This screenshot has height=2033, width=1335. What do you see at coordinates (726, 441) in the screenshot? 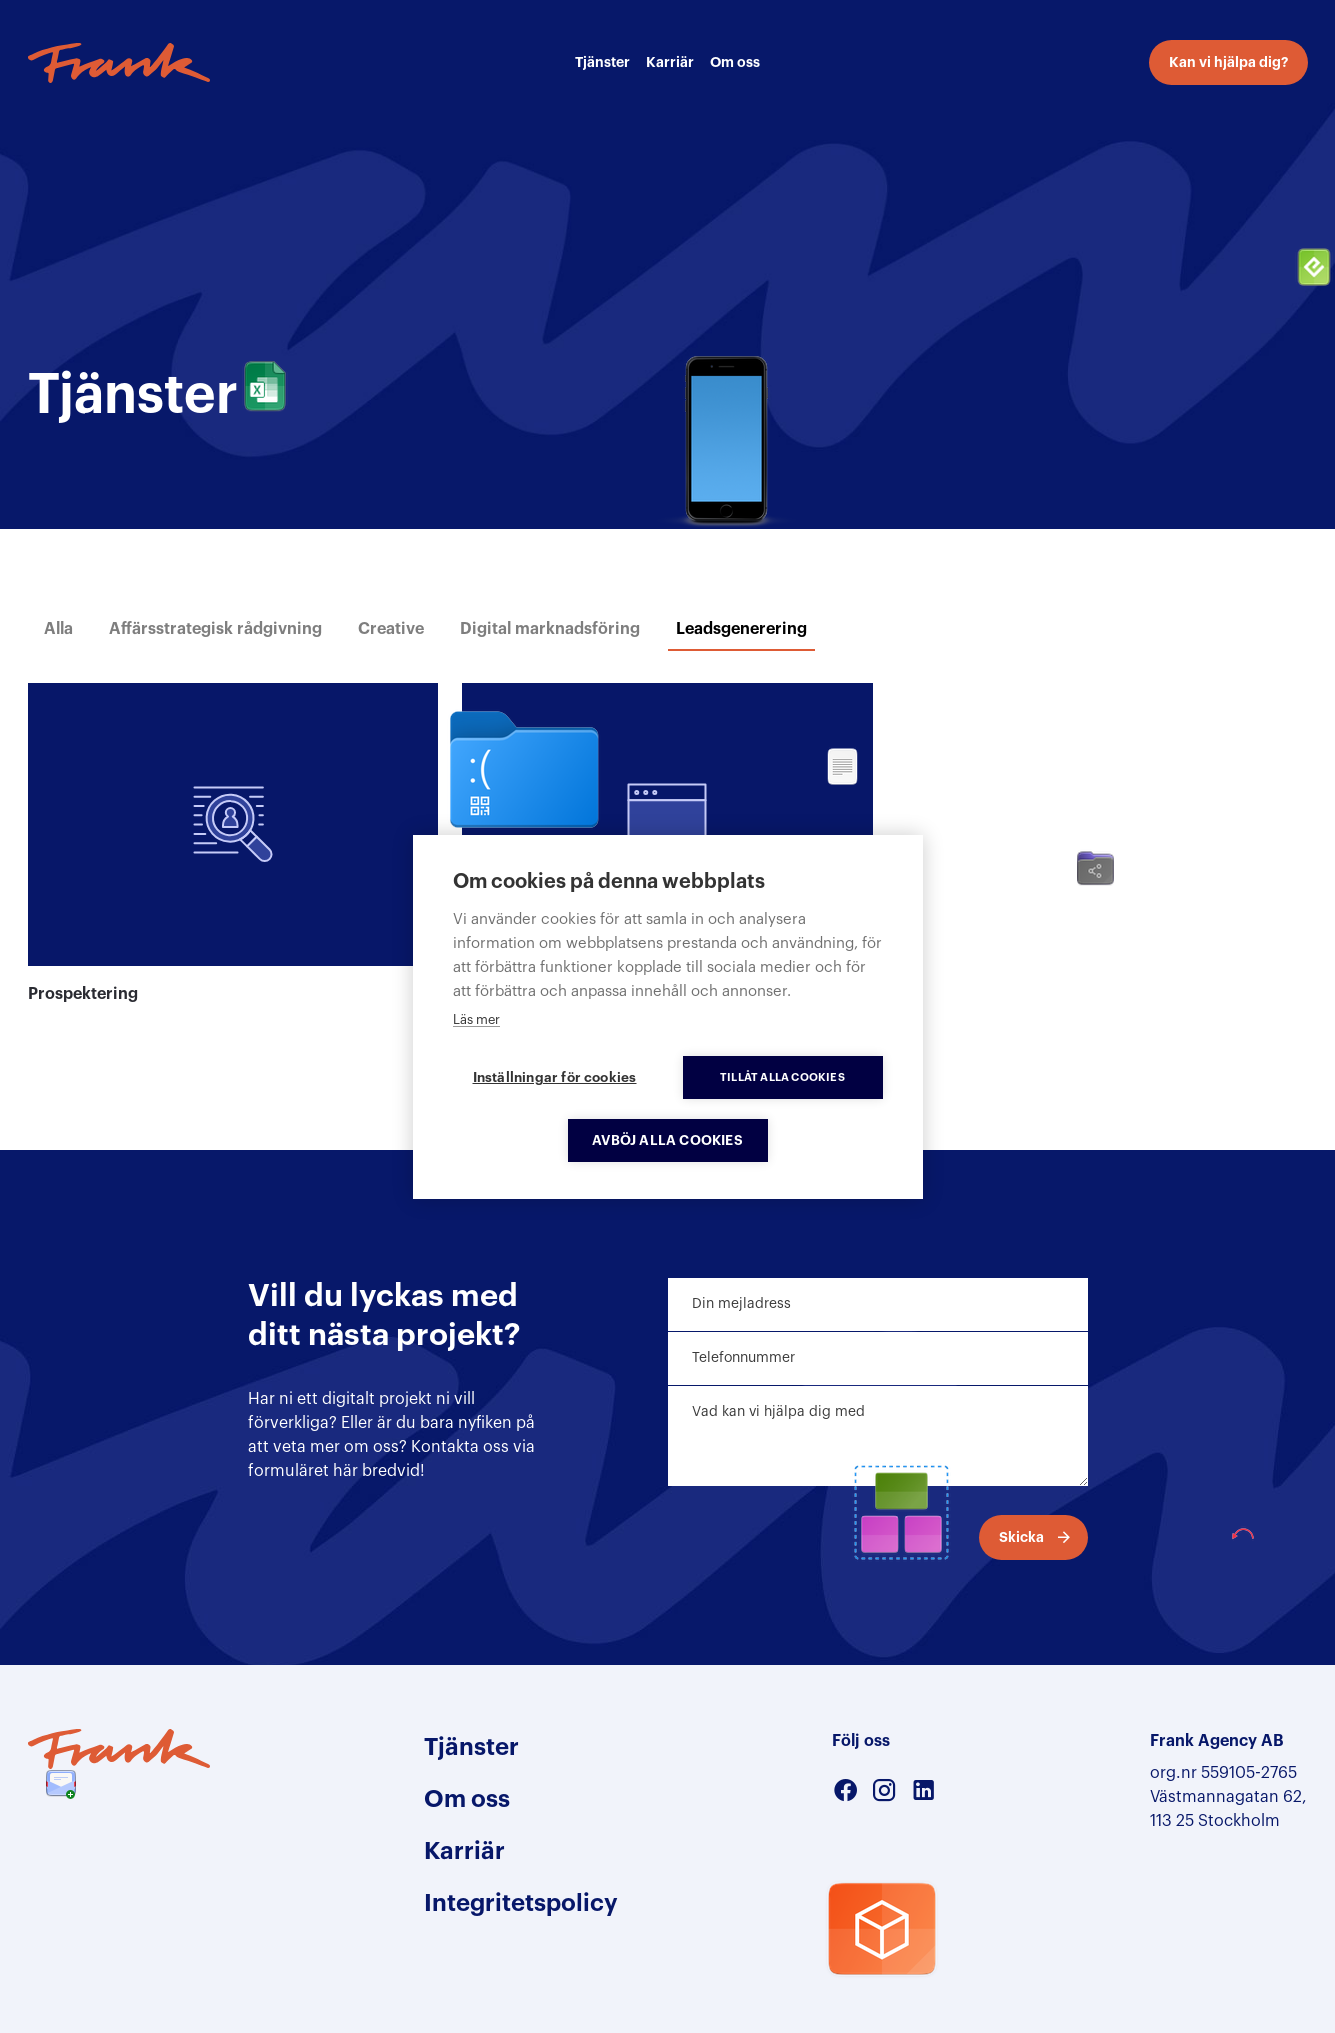
I see `connect or sync an iPhone device` at bounding box center [726, 441].